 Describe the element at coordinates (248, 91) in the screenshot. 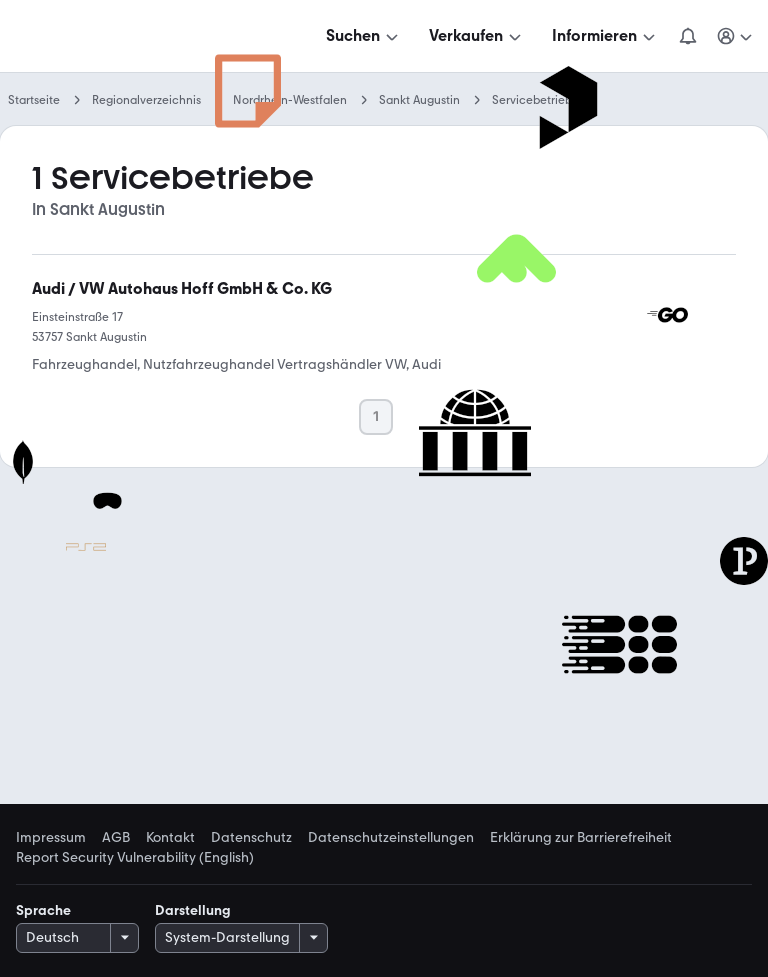

I see `view or open a document` at that location.